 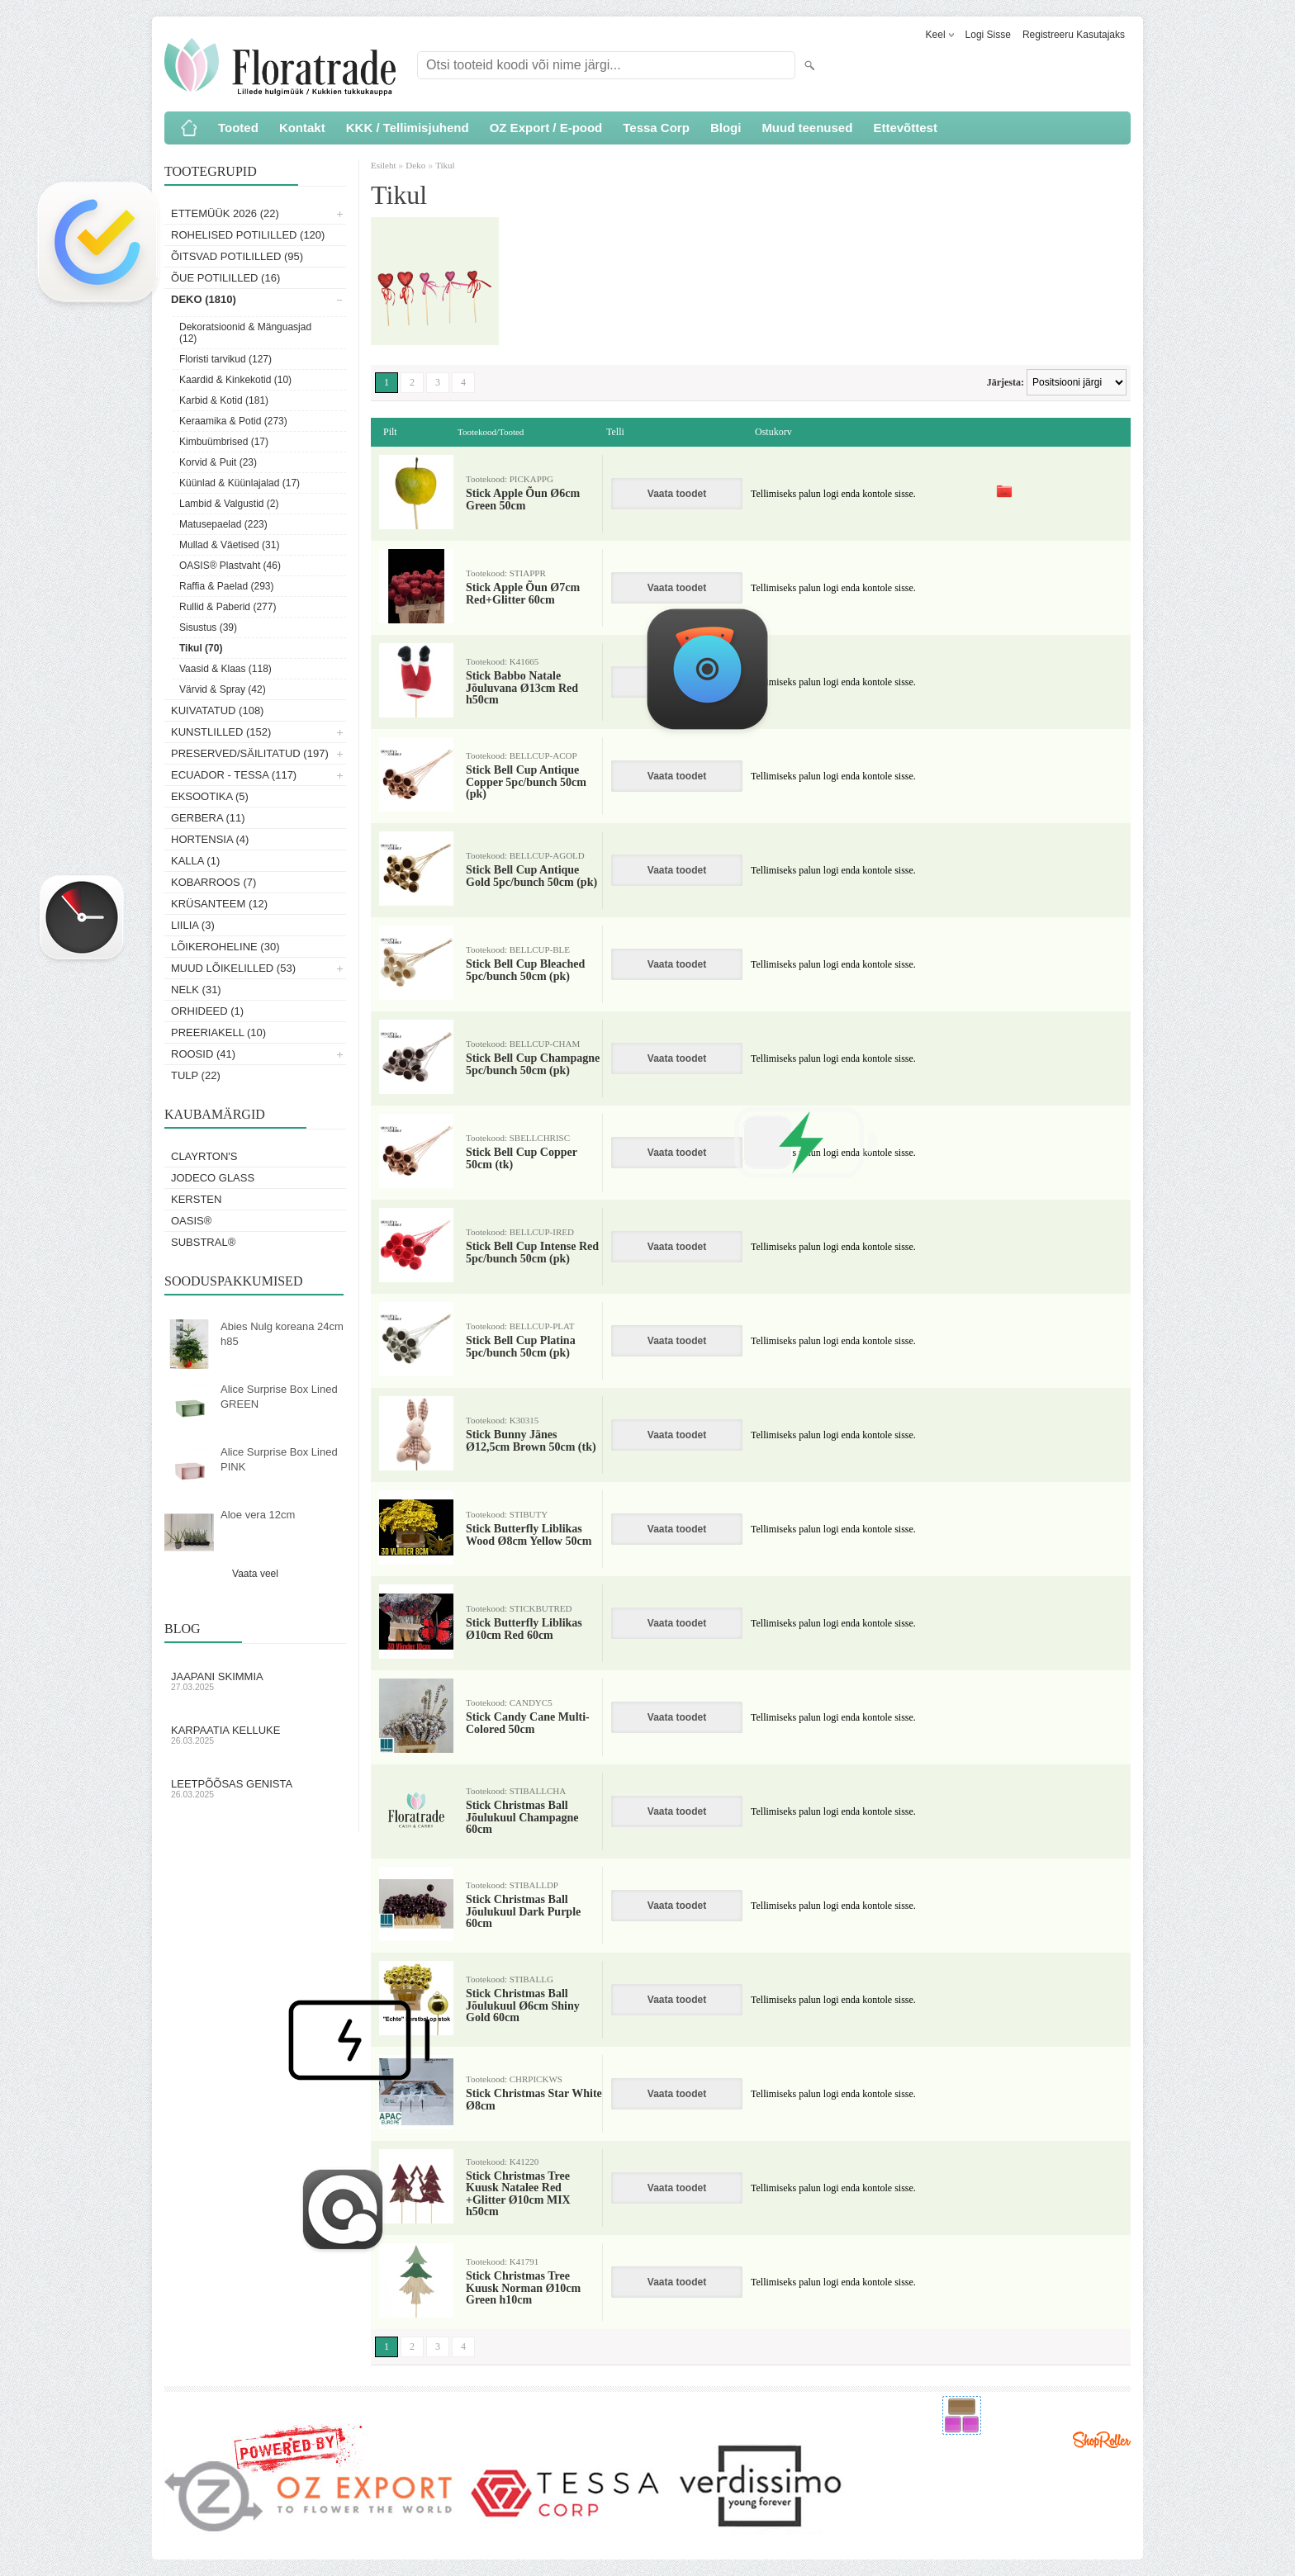 I want to click on battery at 40% and currently charging, so click(x=805, y=1142).